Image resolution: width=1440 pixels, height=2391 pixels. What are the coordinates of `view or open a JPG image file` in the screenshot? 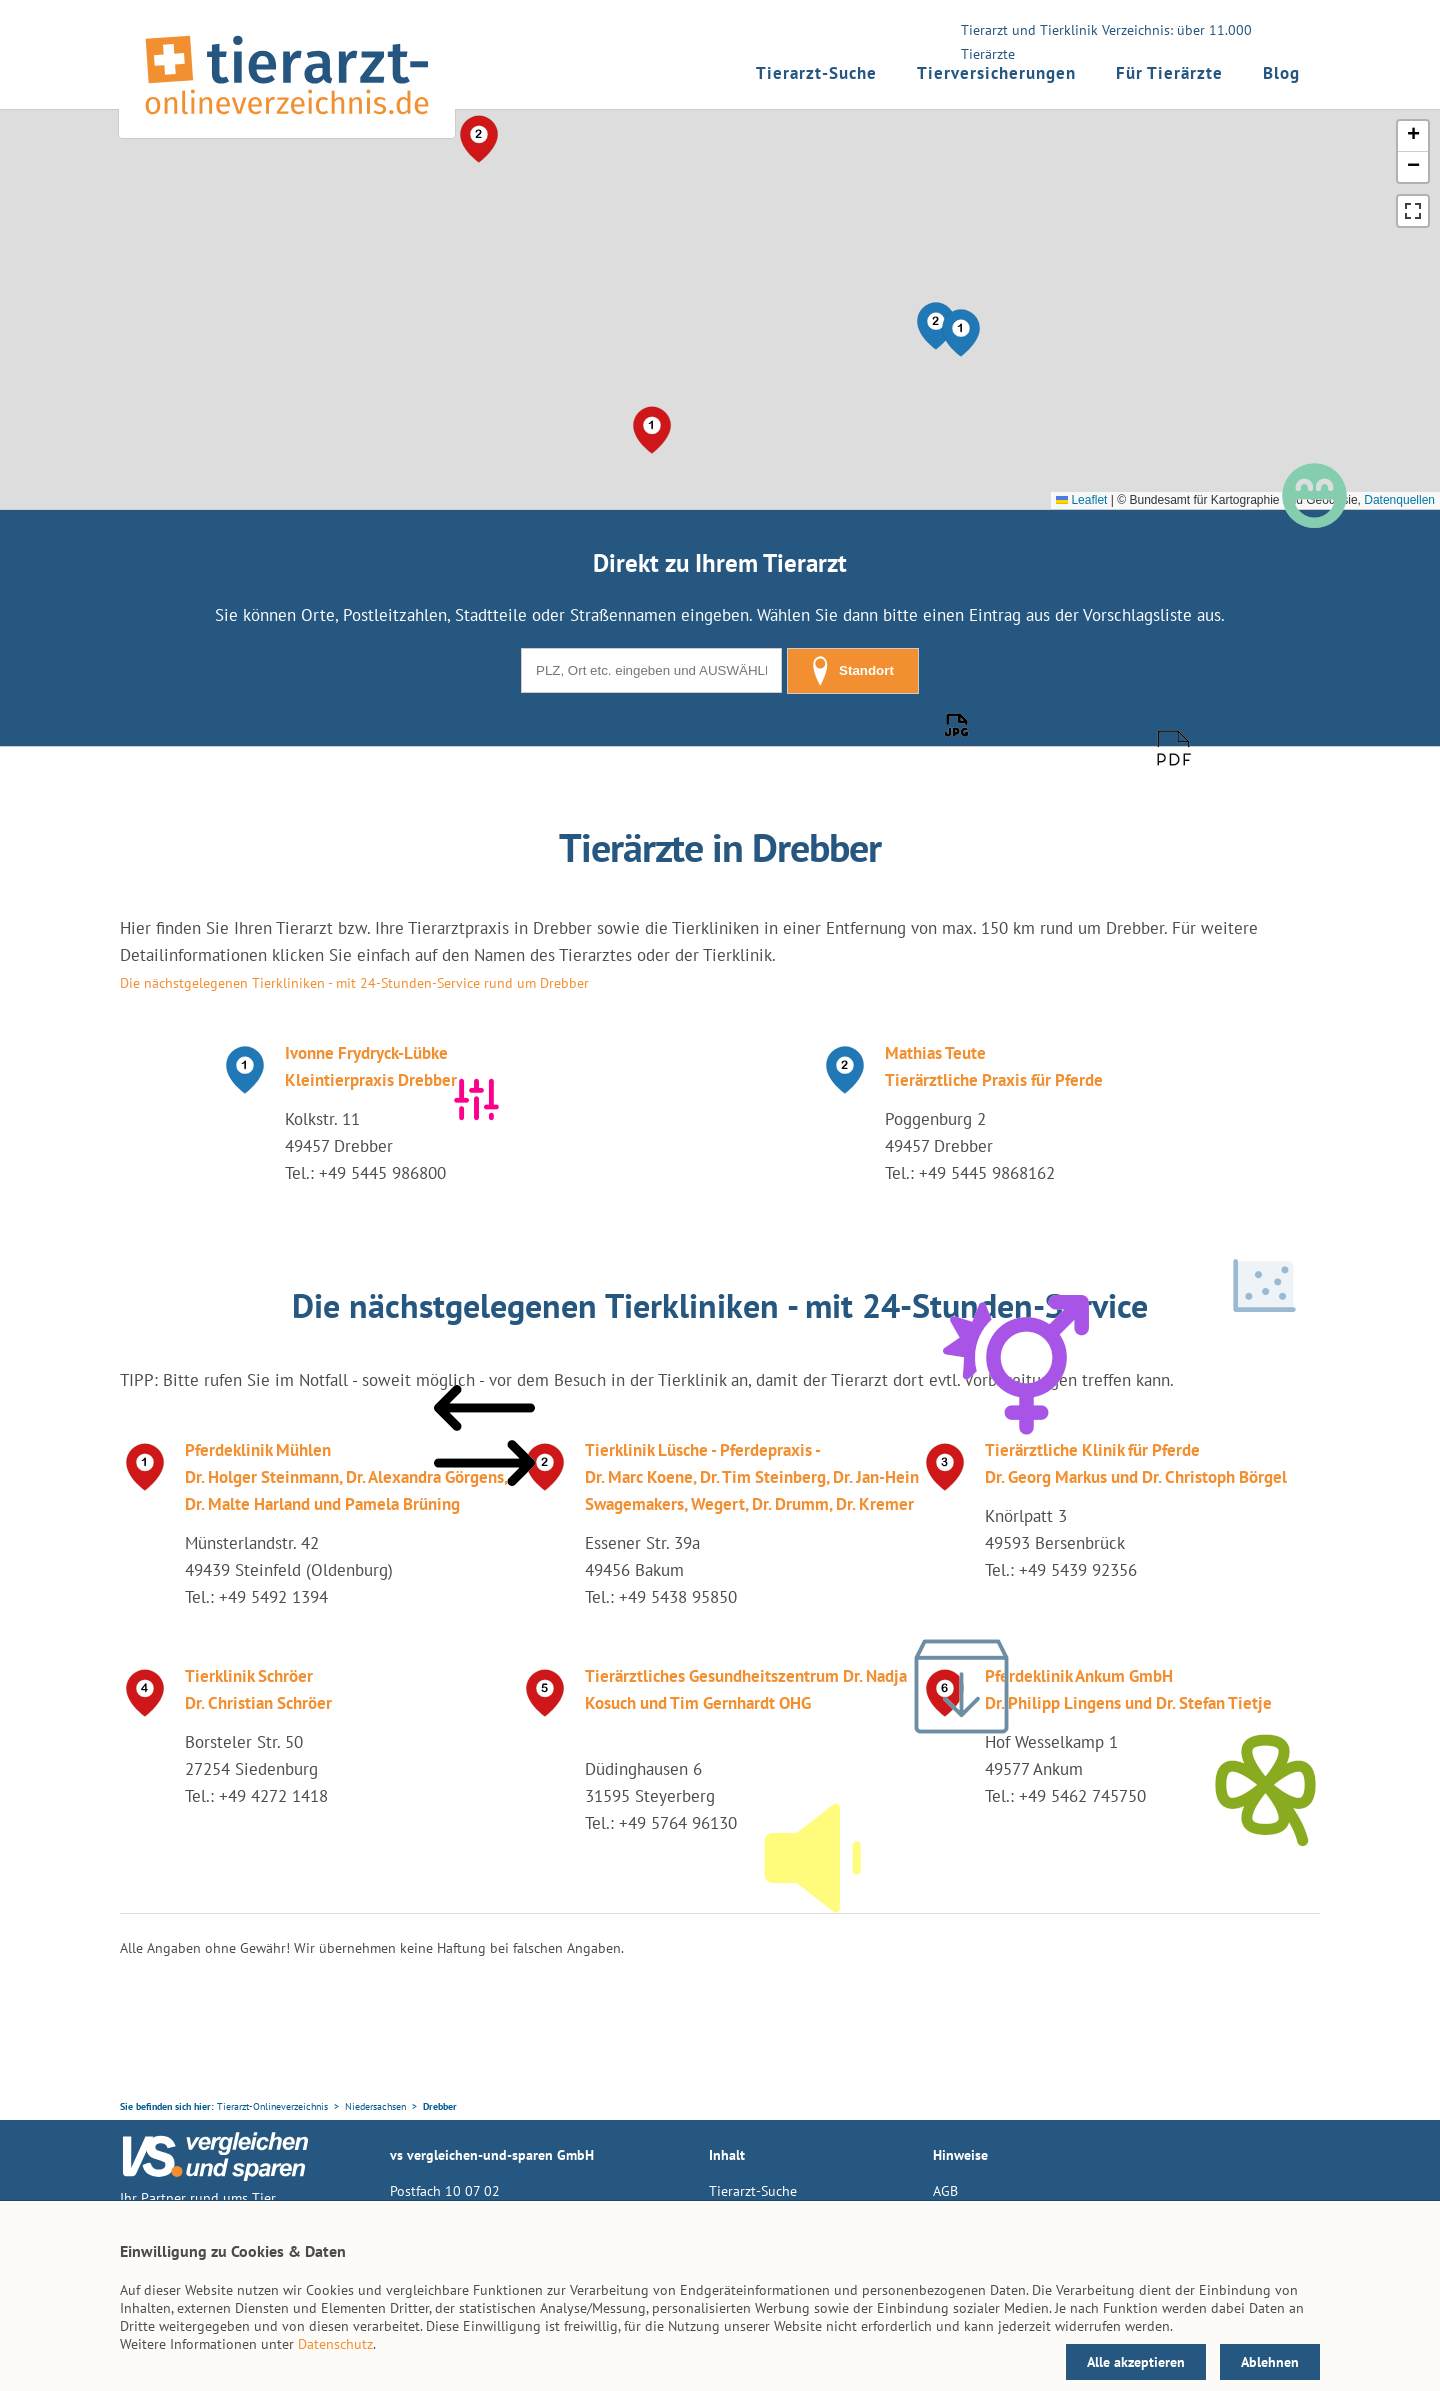 It's located at (957, 726).